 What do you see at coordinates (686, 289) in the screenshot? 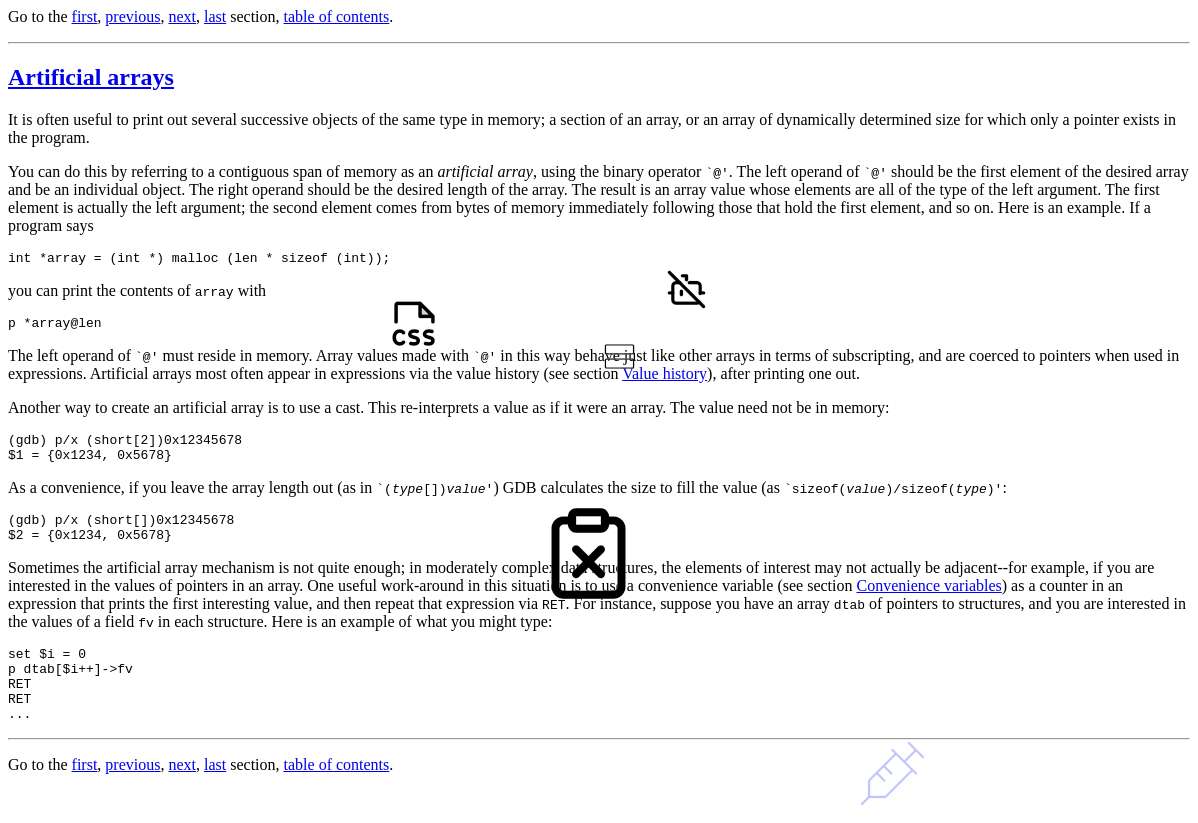
I see `disable bot or AI assistant` at bounding box center [686, 289].